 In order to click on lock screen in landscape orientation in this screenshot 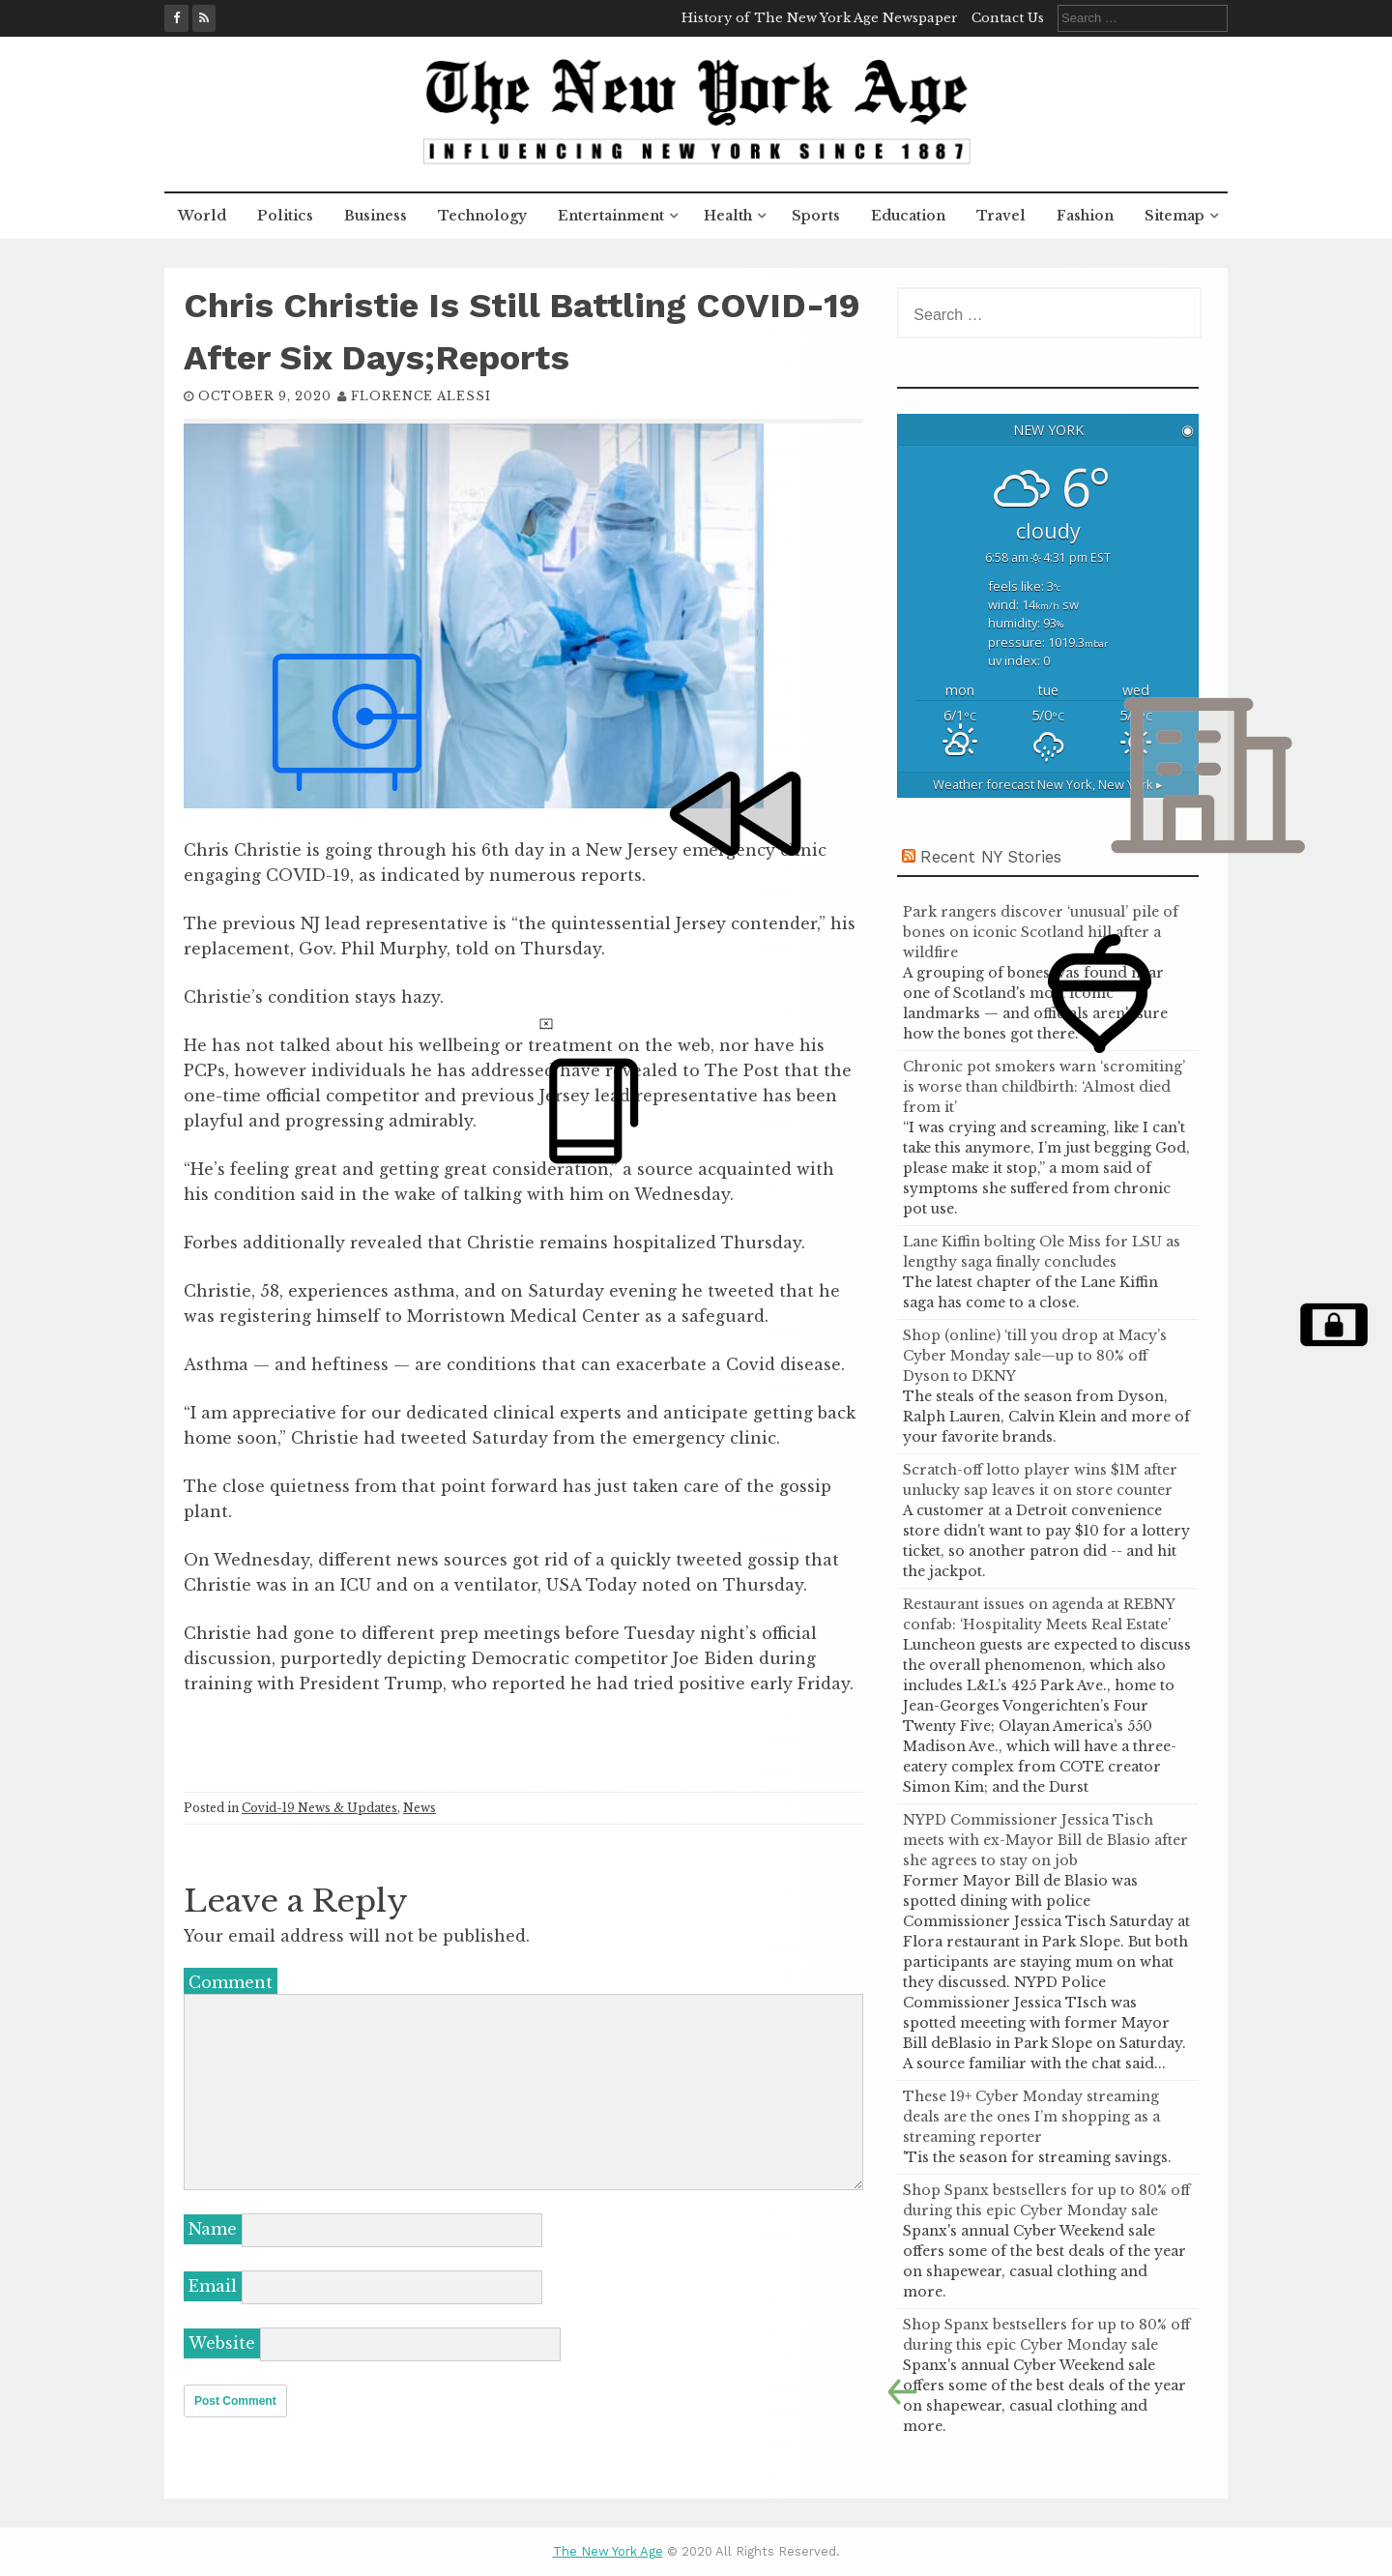, I will do `click(1334, 1325)`.